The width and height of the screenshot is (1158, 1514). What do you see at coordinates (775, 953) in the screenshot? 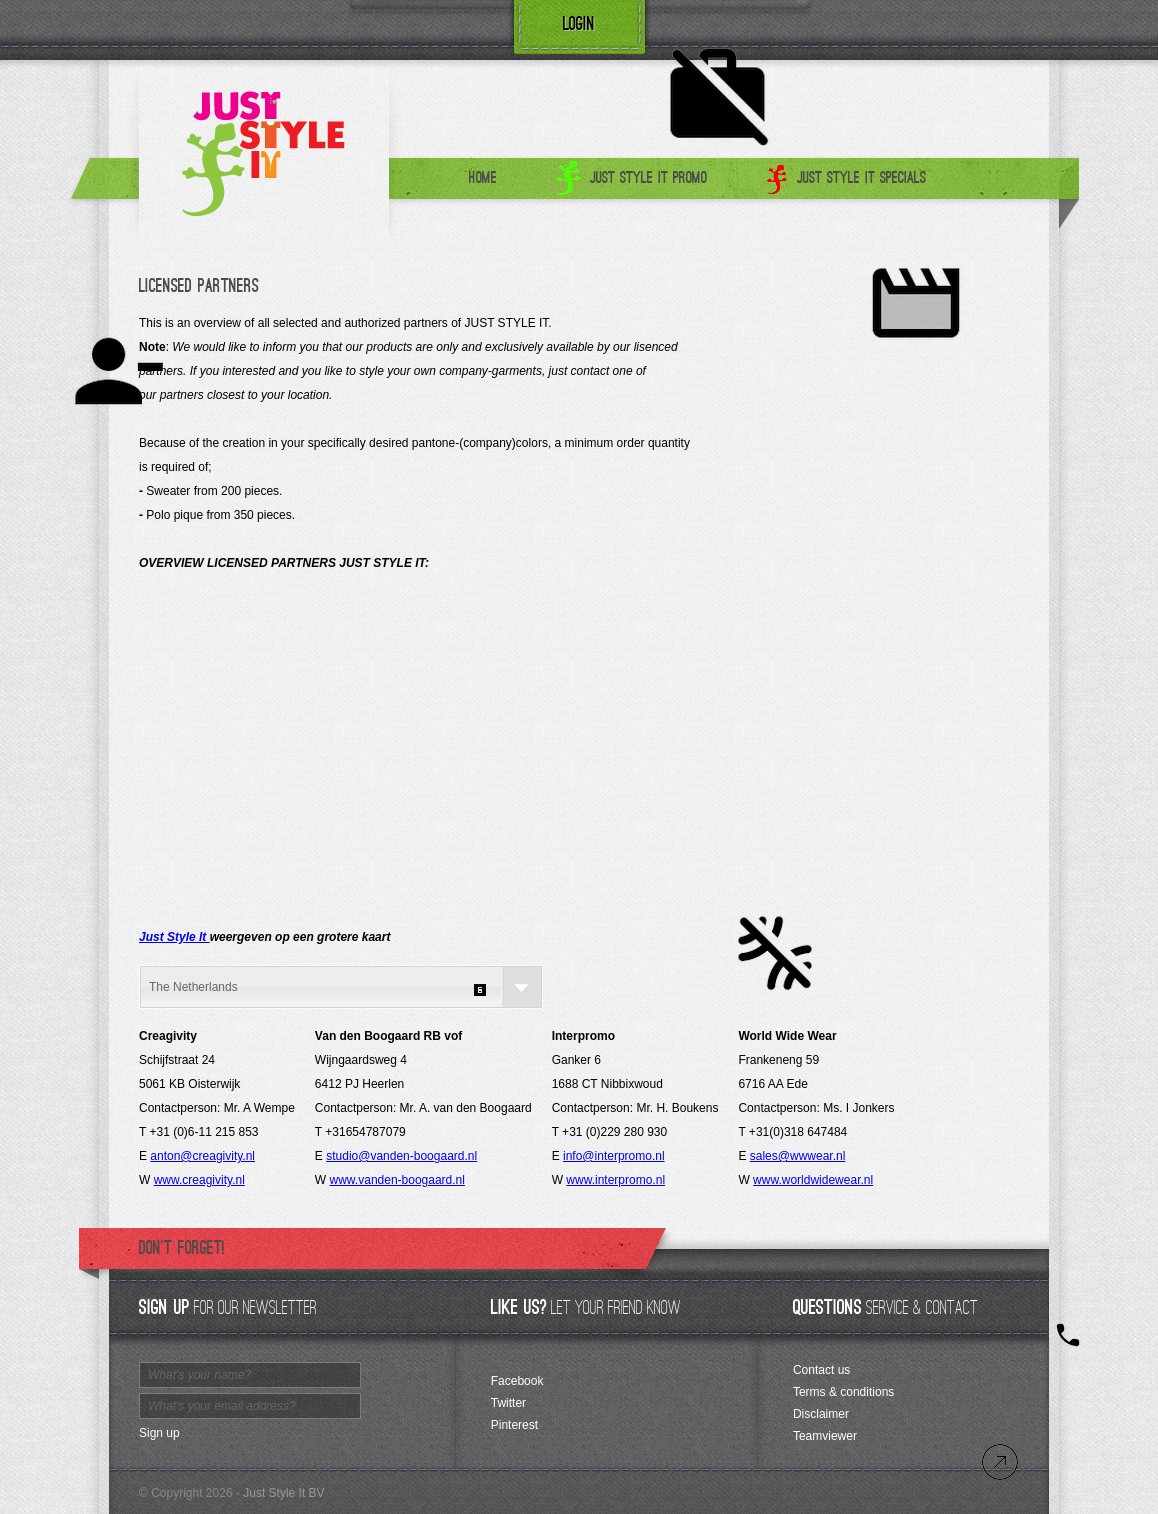
I see `disable light leak effects in photo editing` at bounding box center [775, 953].